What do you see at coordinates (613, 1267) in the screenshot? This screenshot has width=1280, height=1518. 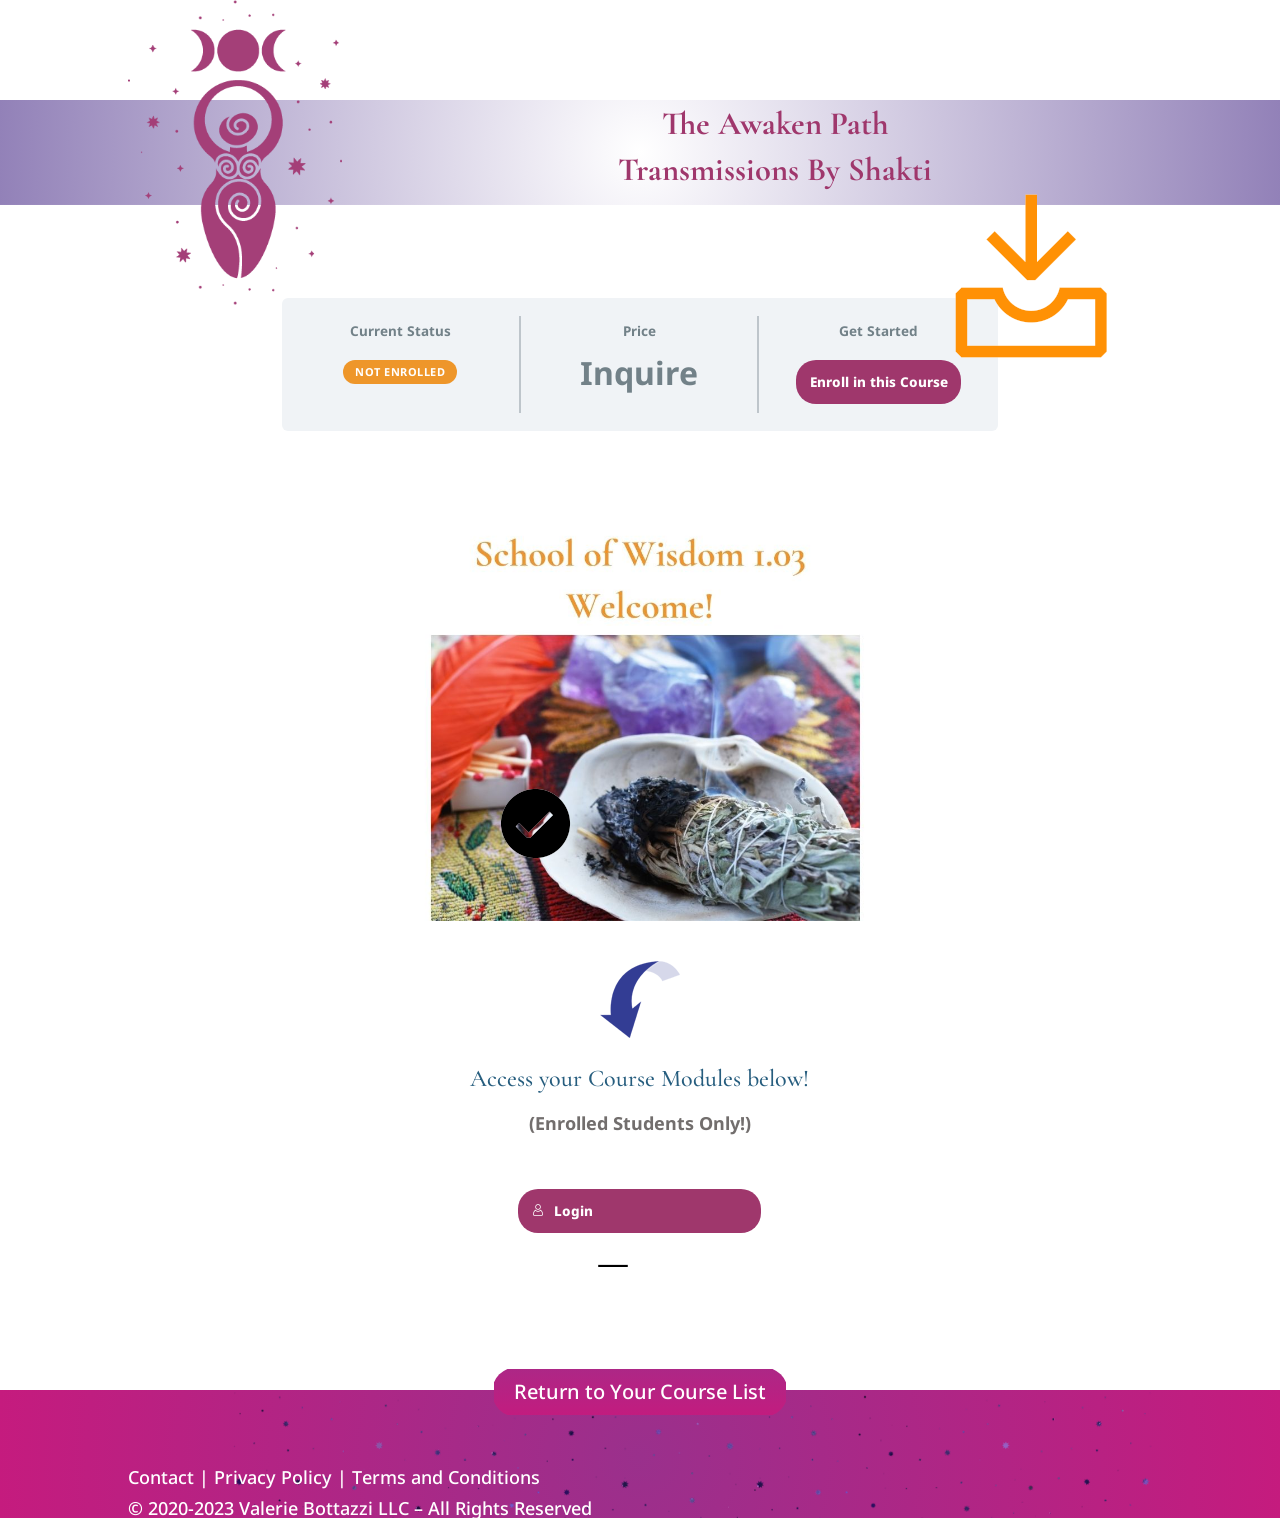 I see `remove an item from a list` at bounding box center [613, 1267].